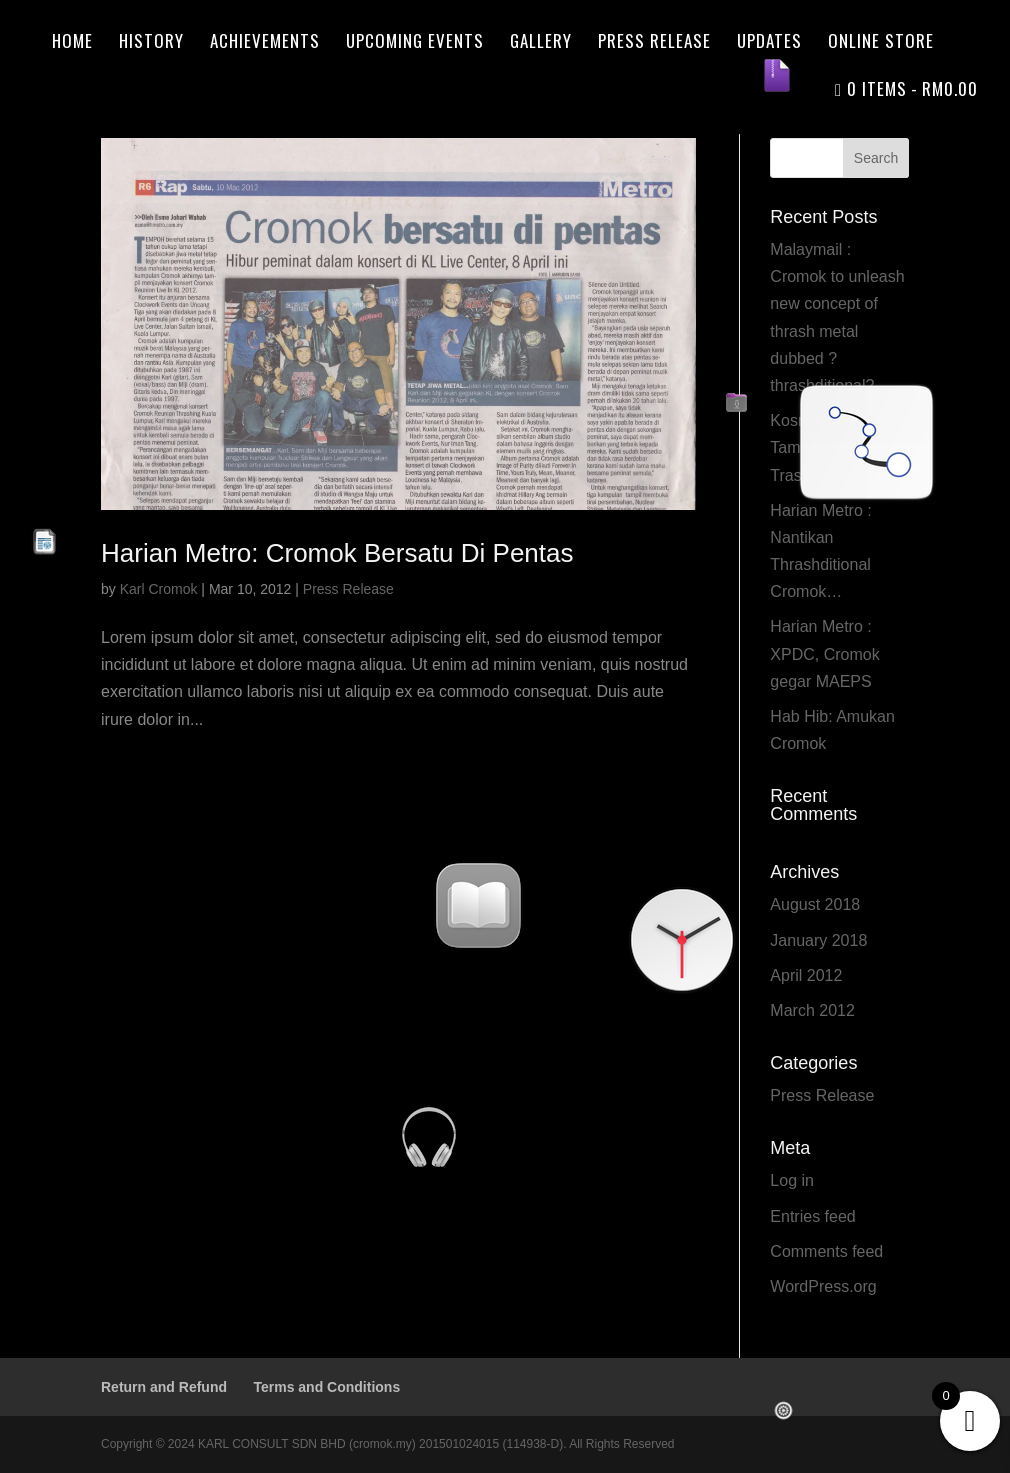 The width and height of the screenshot is (1010, 1473). I want to click on access your downloads folder, so click(736, 402).